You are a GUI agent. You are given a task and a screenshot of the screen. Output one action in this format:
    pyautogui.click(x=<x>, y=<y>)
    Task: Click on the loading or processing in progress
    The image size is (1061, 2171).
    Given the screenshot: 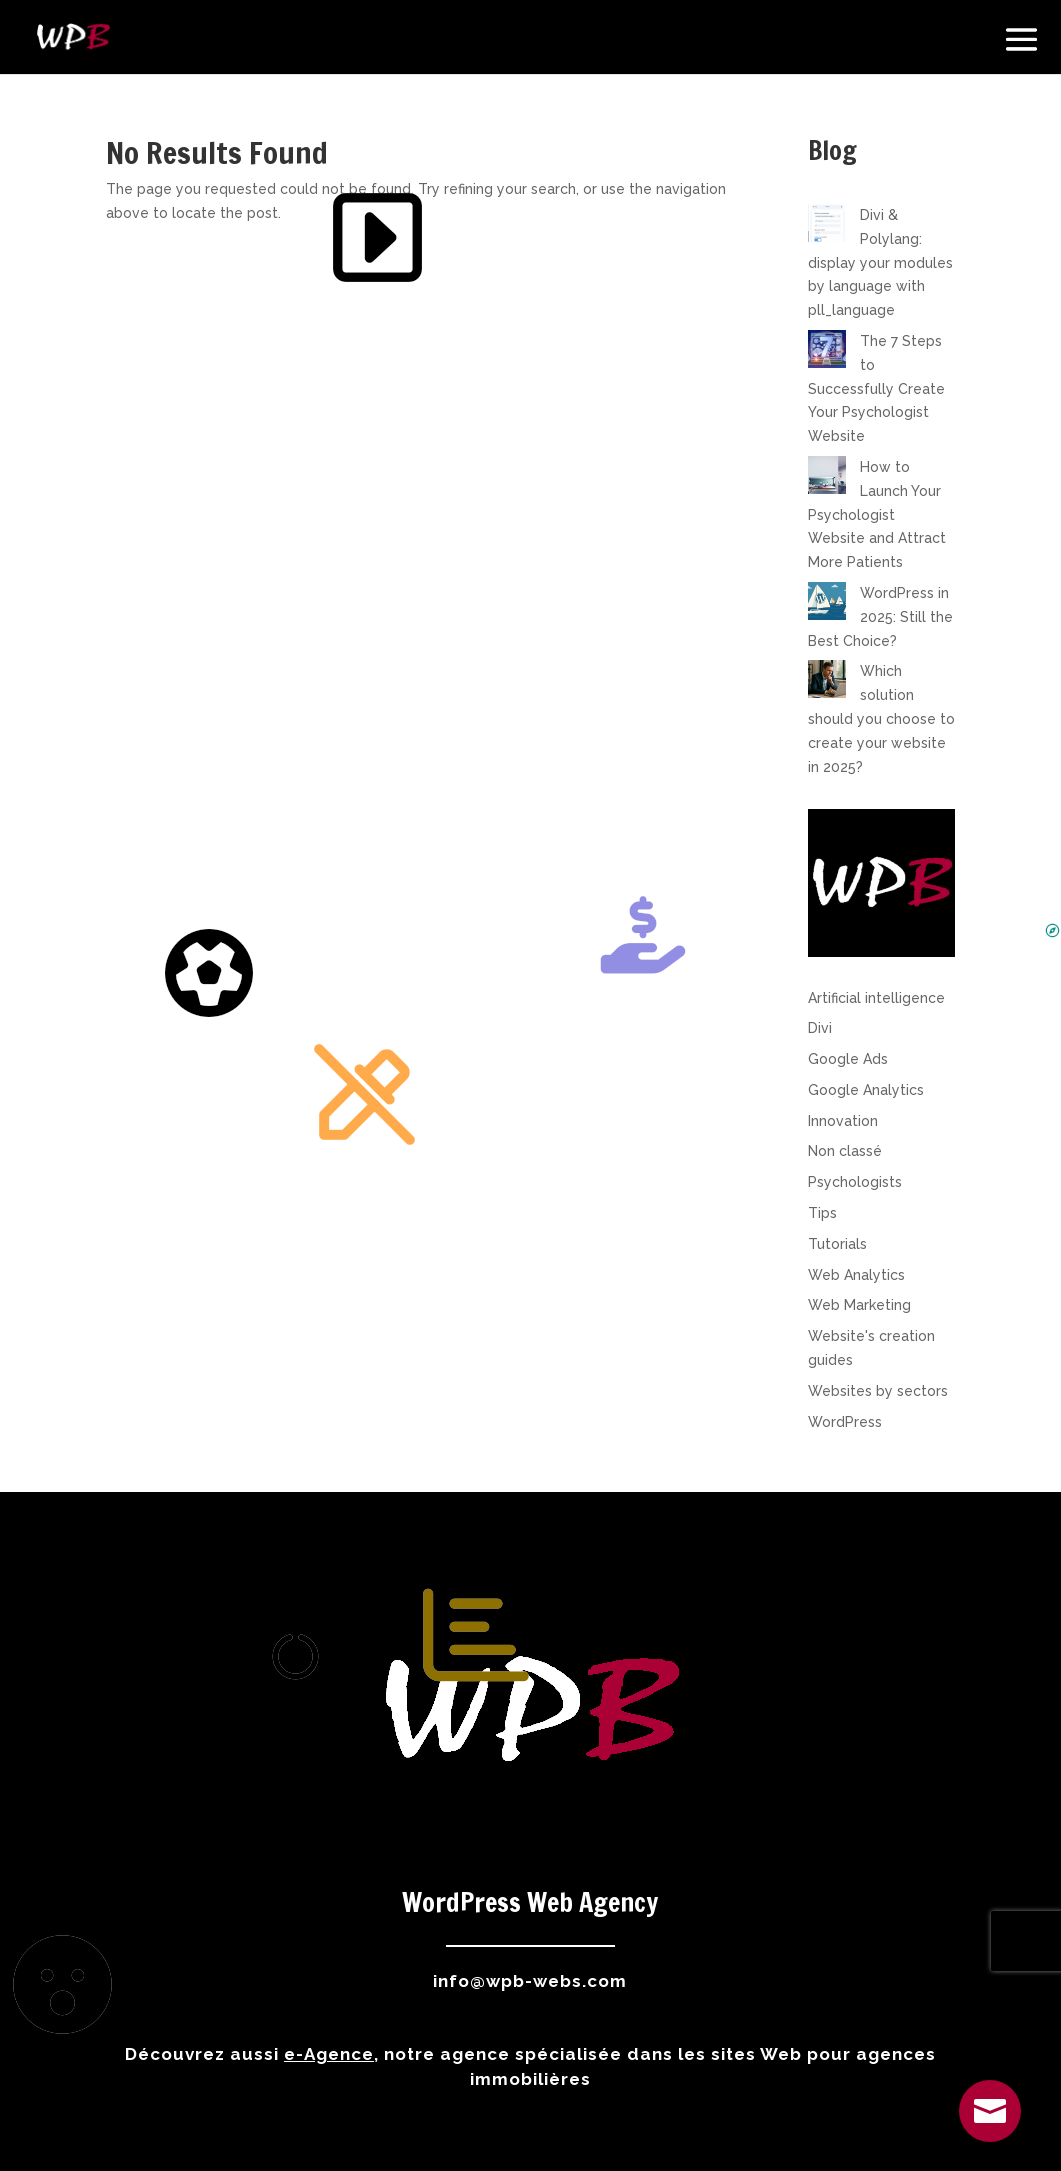 What is the action you would take?
    pyautogui.click(x=295, y=1656)
    